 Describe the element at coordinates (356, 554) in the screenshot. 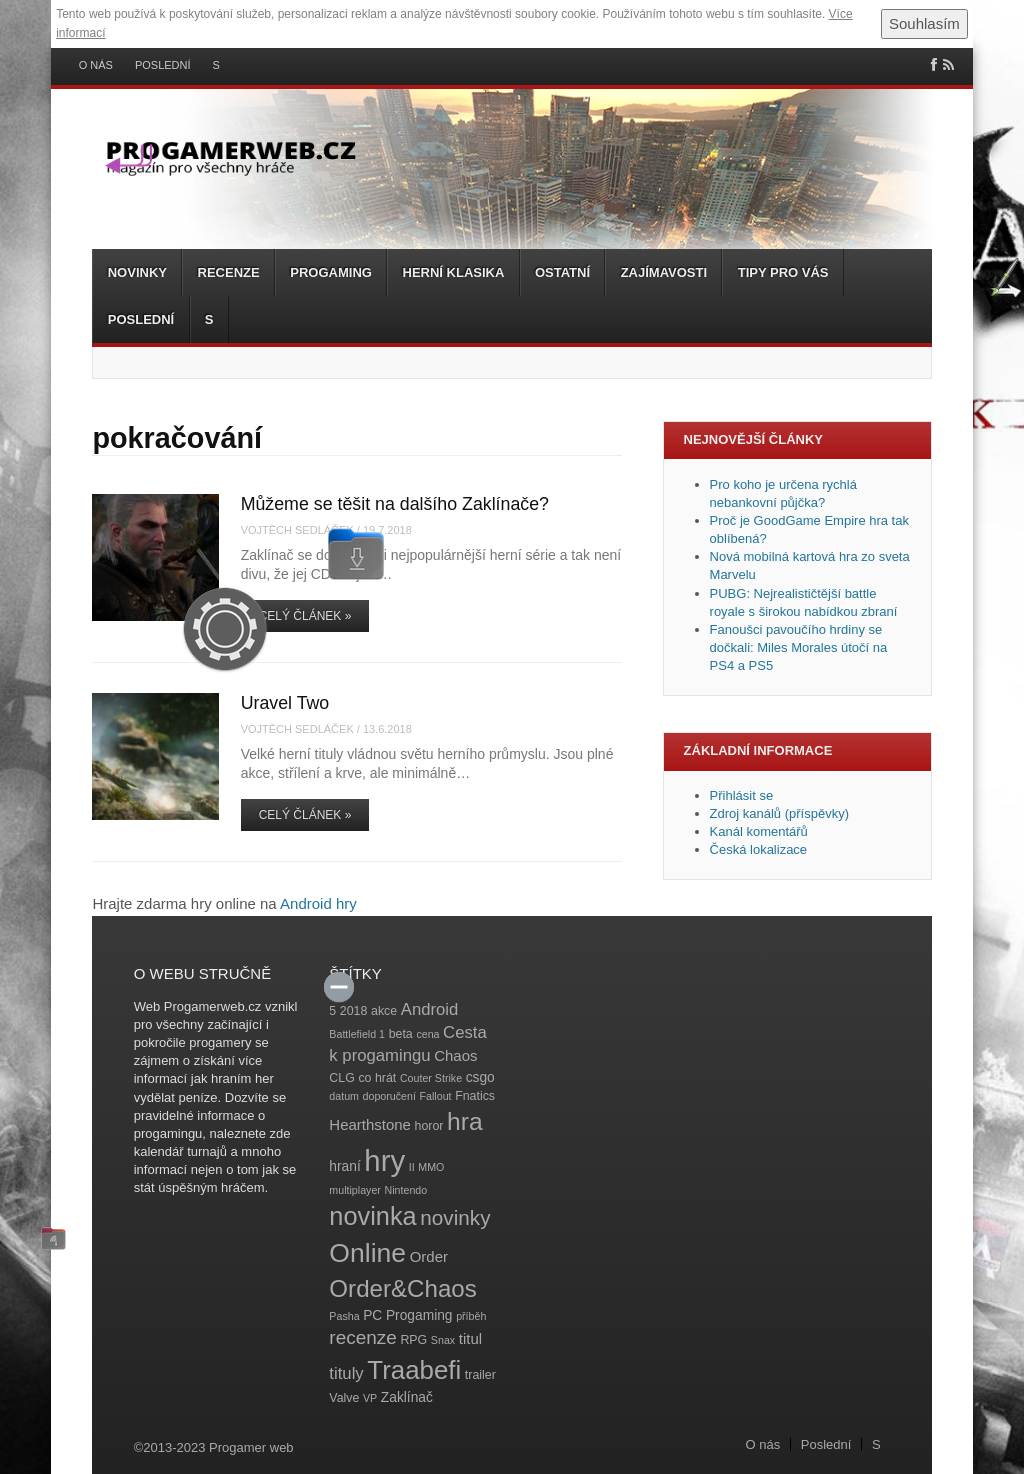

I see `open your downloads folder` at that location.